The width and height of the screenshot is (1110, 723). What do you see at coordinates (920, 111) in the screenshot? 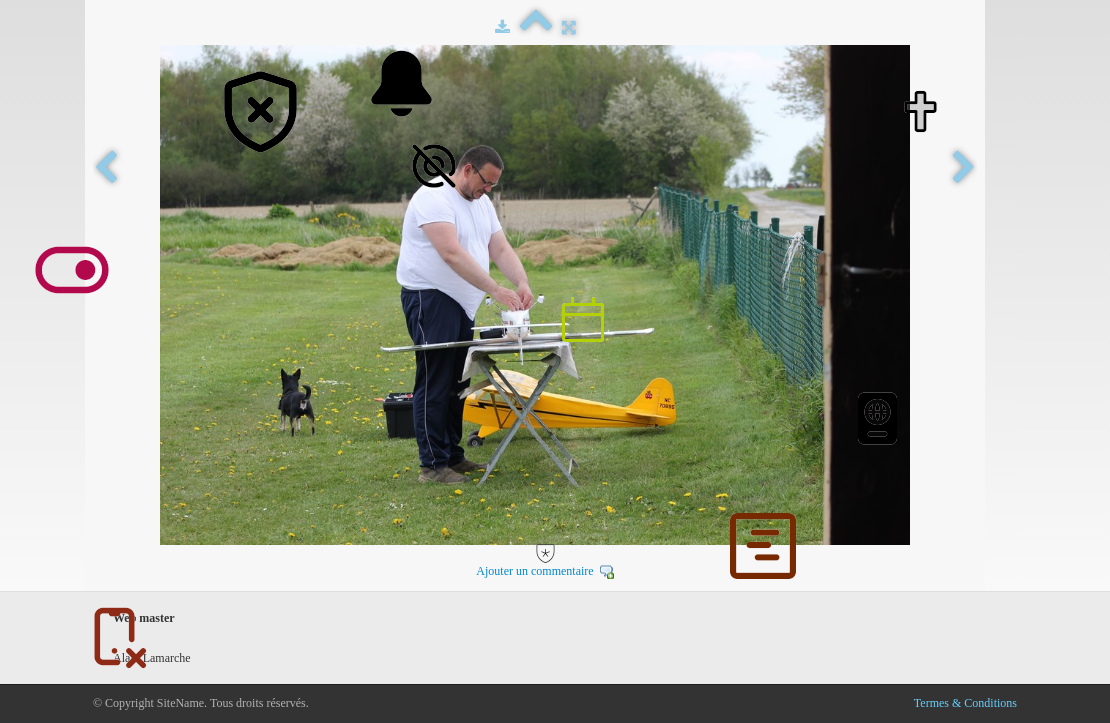
I see `indicates a religious or faith-based feature` at bounding box center [920, 111].